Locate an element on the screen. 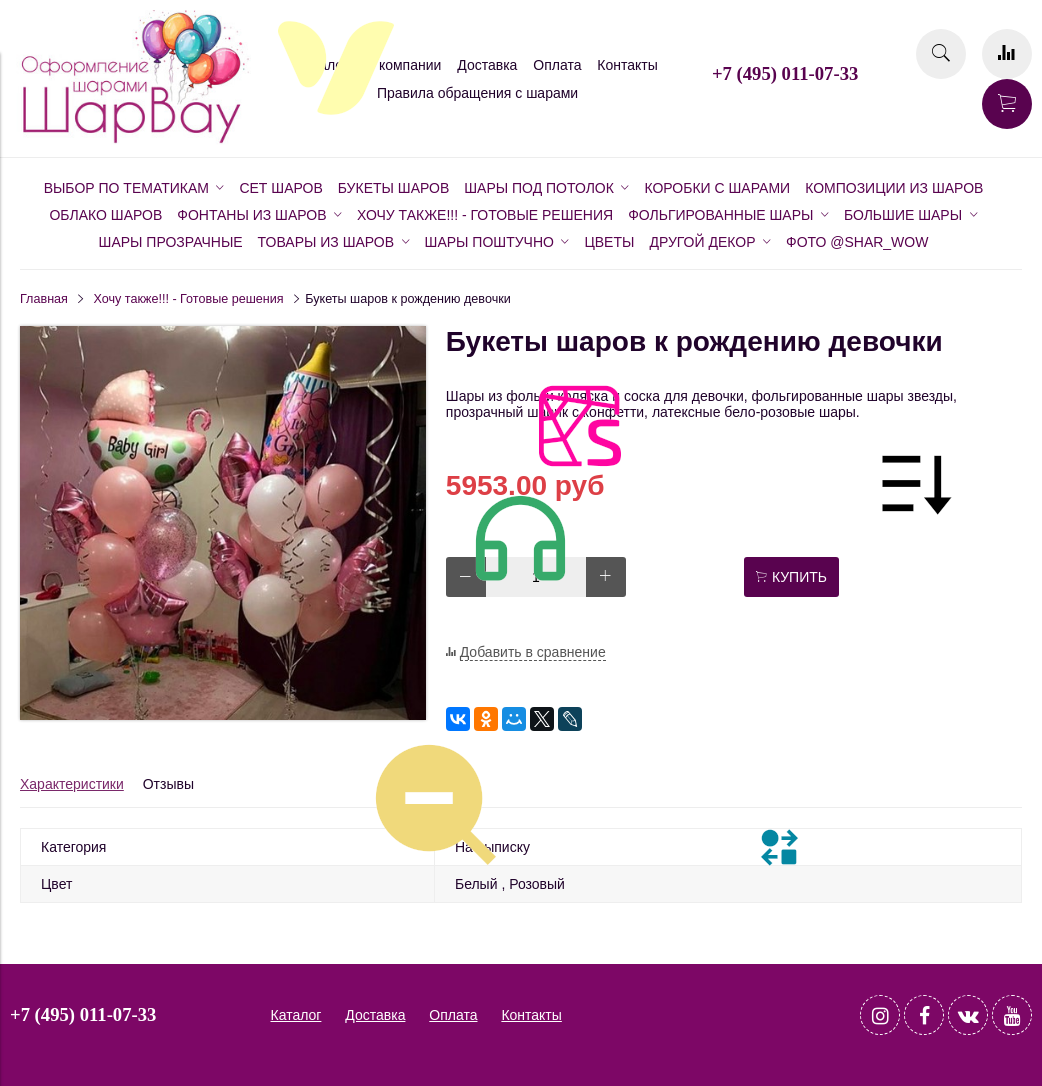  swap or exchange between two items is located at coordinates (779, 847).